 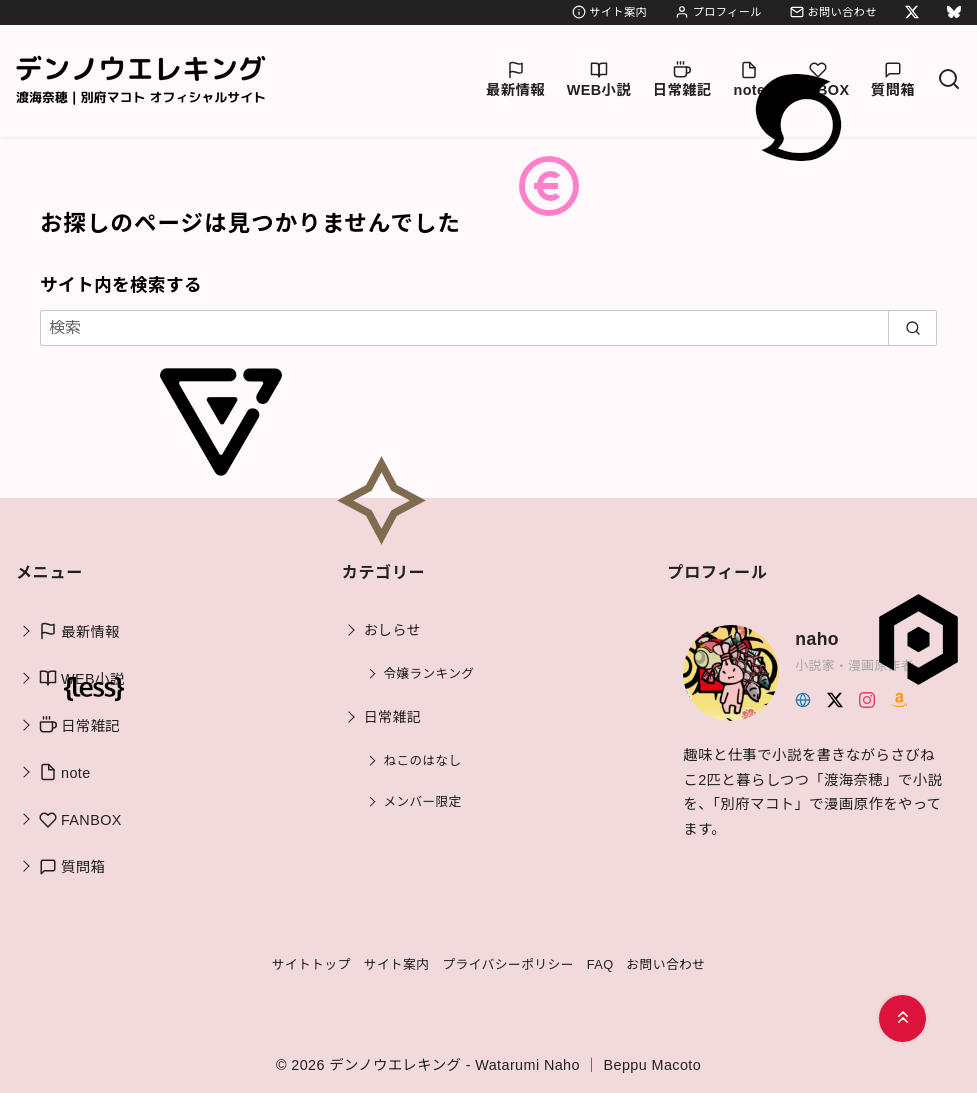 What do you see at coordinates (918, 639) in the screenshot?
I see `visit the PyUp security service website` at bounding box center [918, 639].